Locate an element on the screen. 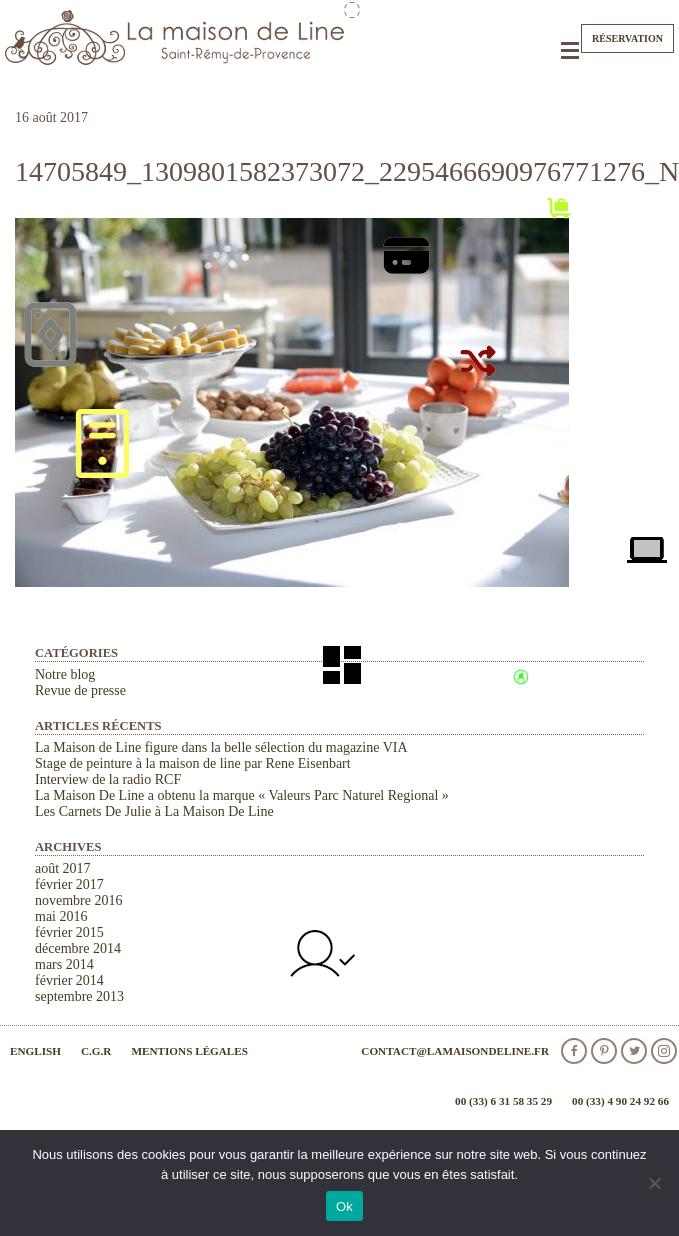 Image resolution: width=679 pixels, height=1236 pixels. manage payment methods is located at coordinates (406, 255).